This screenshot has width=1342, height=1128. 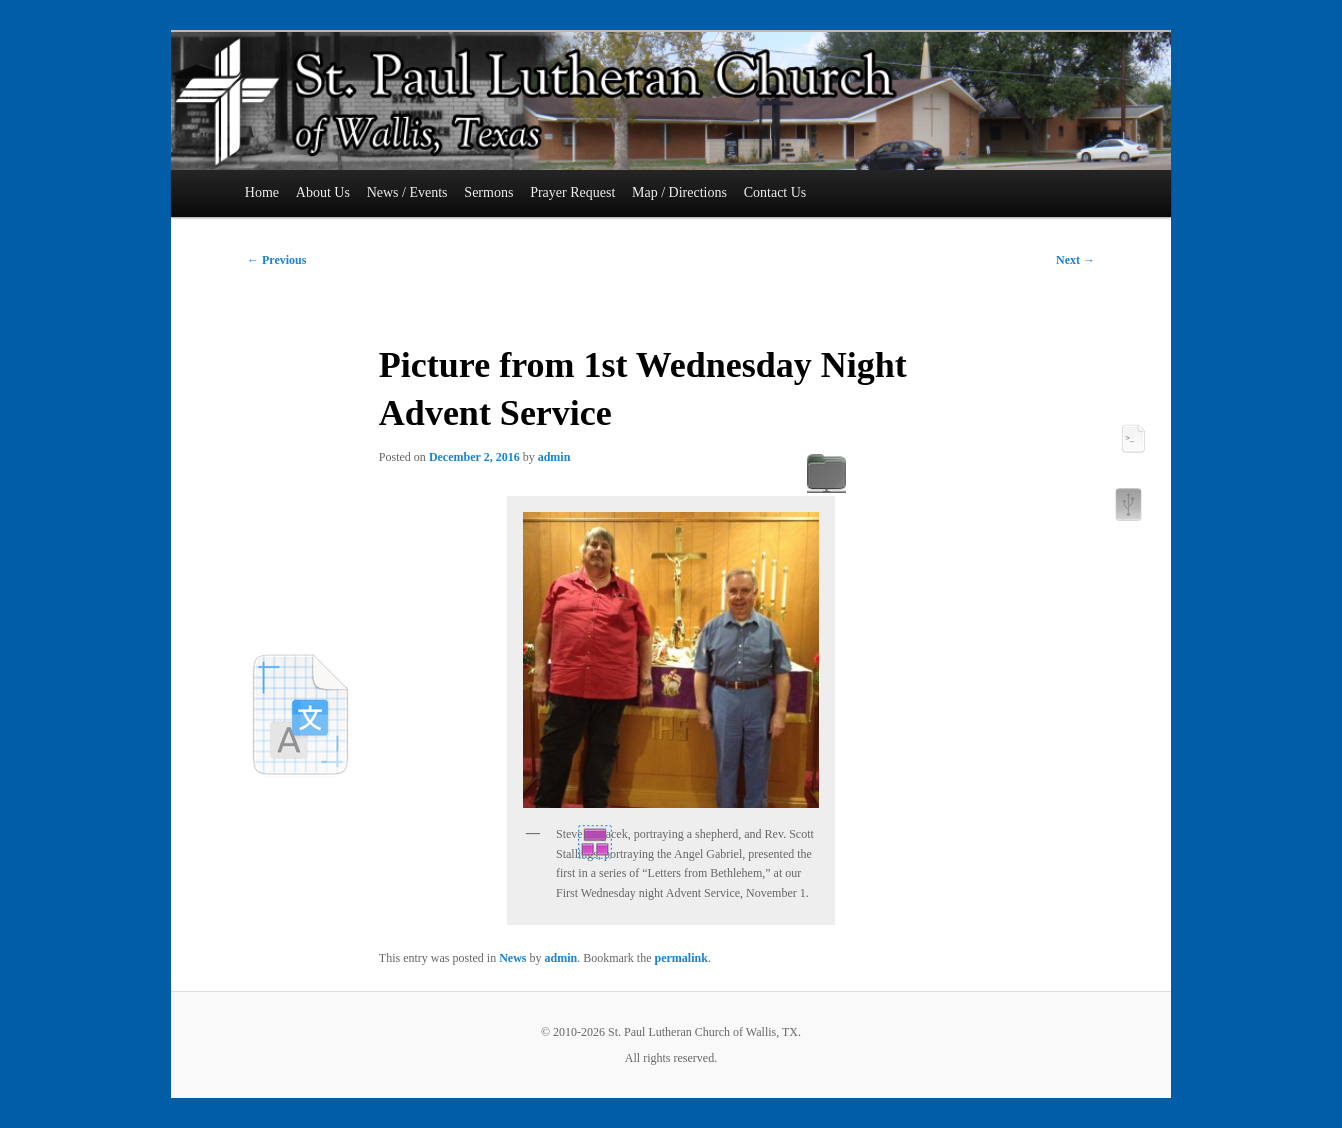 I want to click on access files stored on a remote server, so click(x=826, y=473).